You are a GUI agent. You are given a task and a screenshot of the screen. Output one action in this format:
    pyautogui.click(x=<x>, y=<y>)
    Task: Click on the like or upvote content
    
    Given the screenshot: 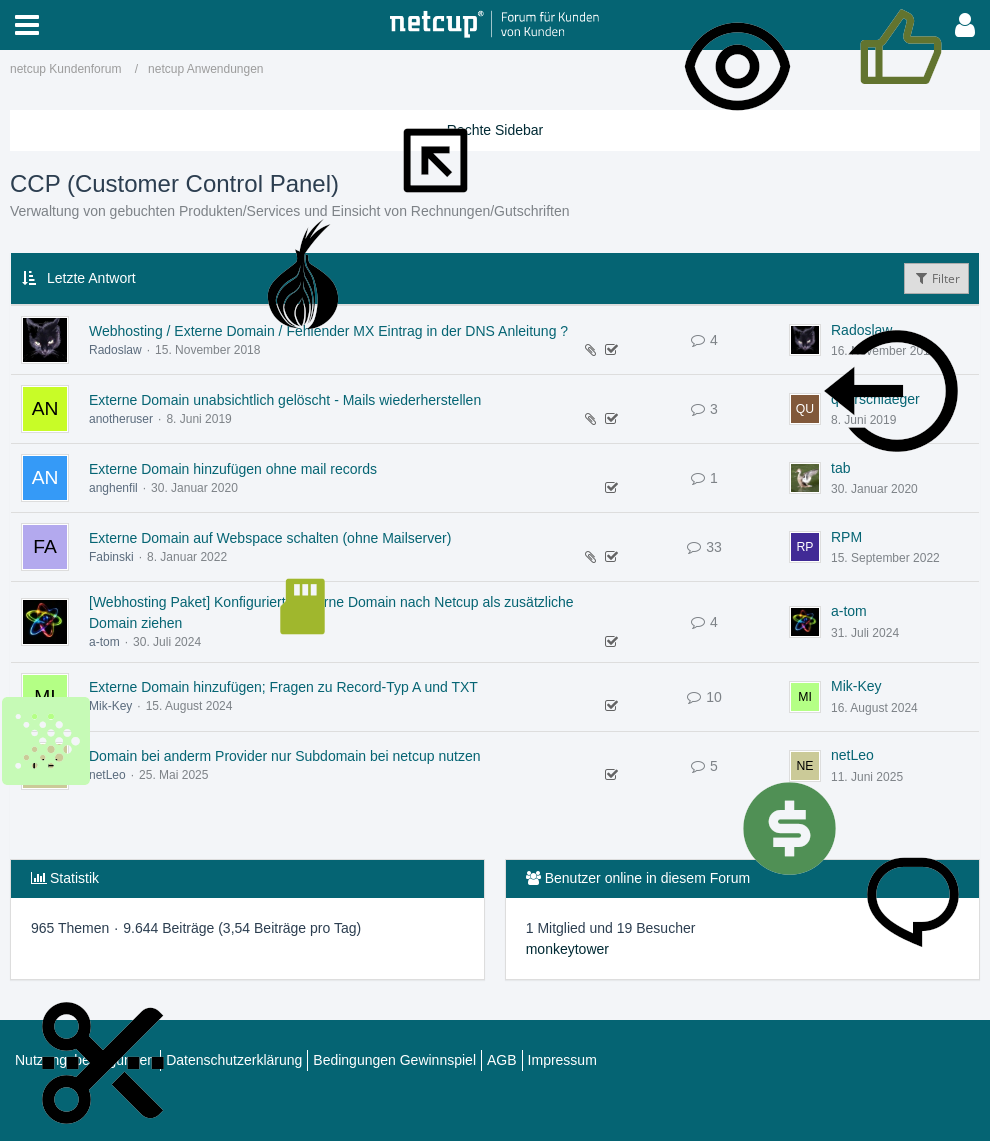 What is the action you would take?
    pyautogui.click(x=901, y=51)
    